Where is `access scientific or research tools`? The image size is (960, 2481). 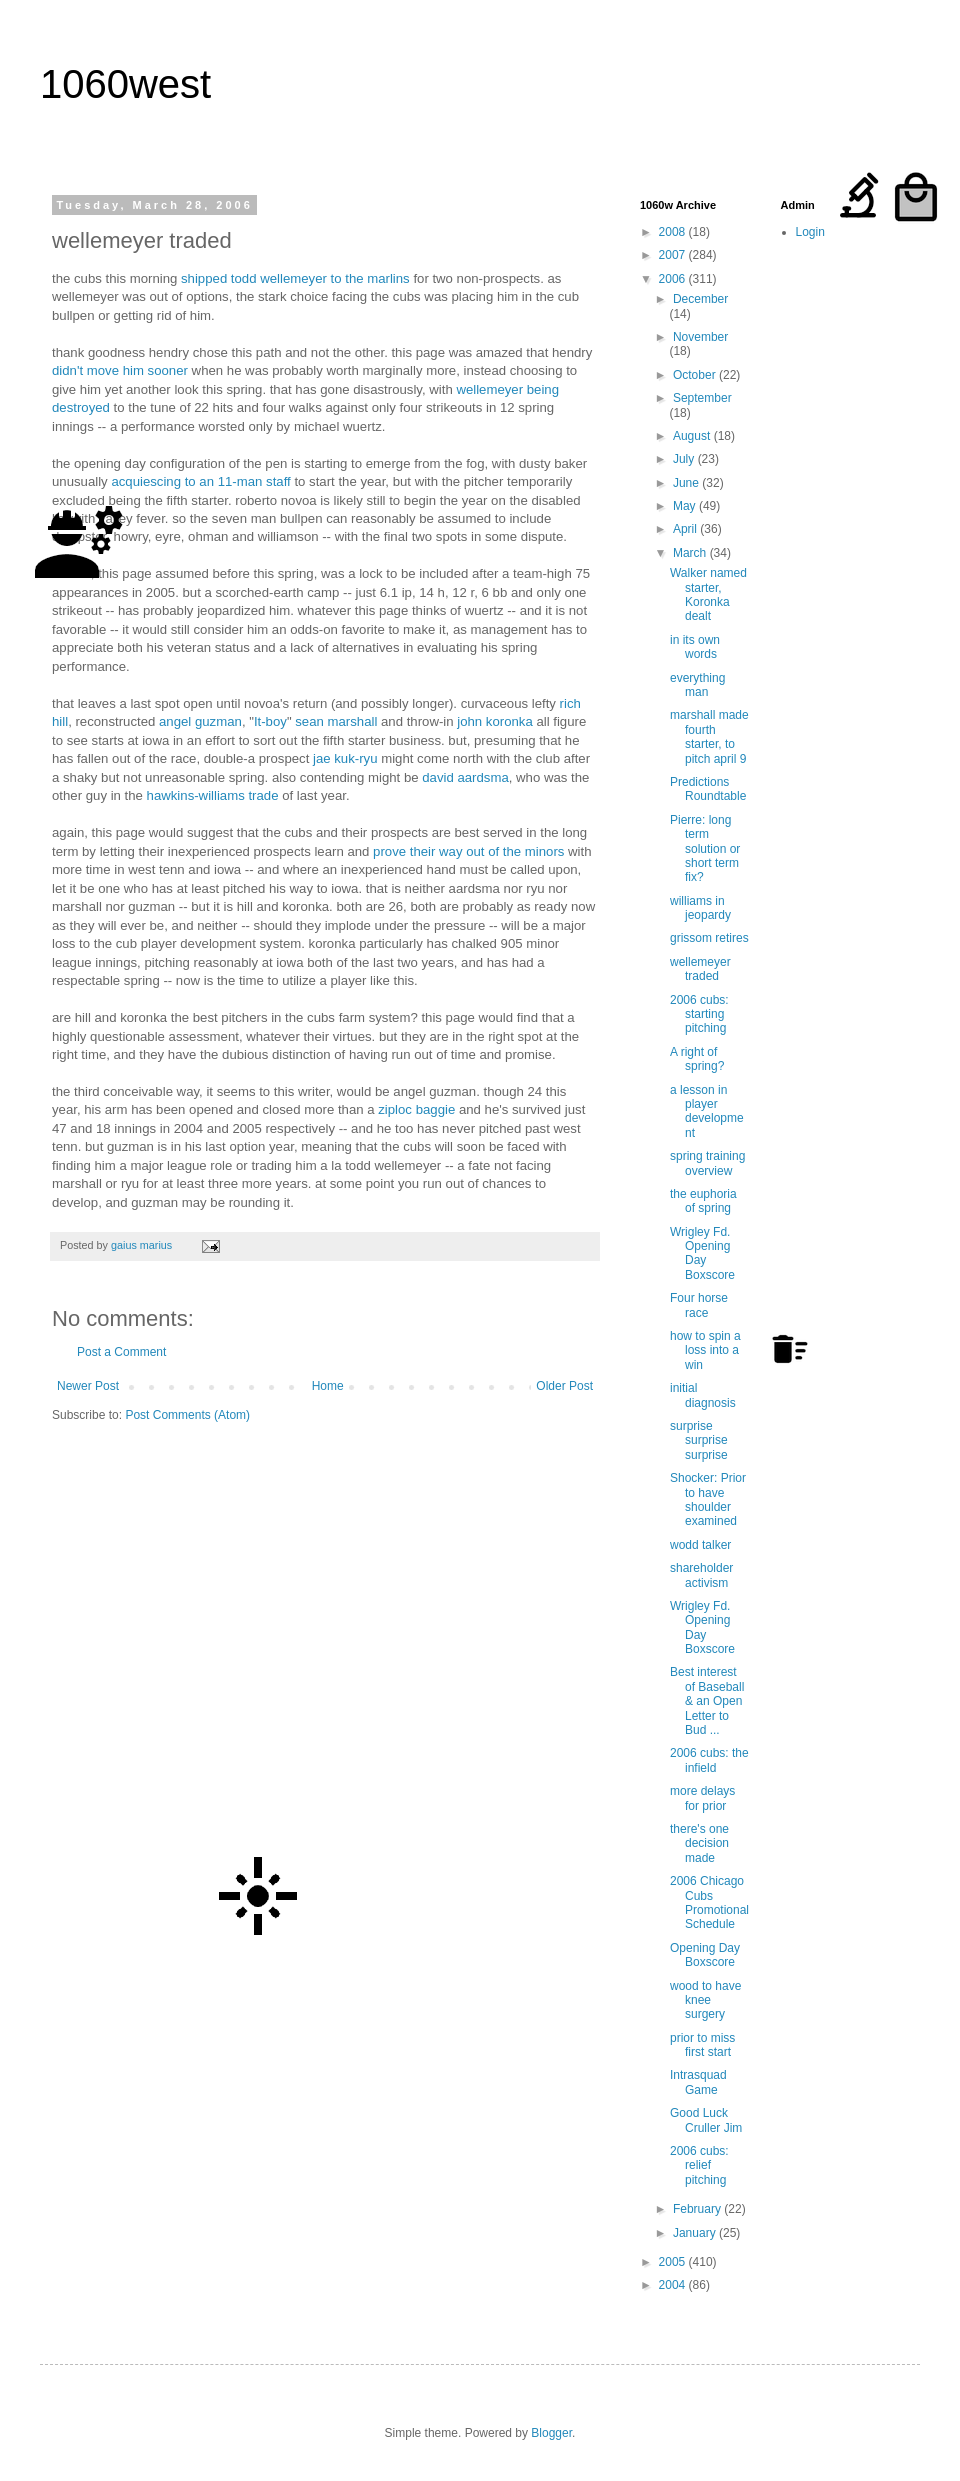
access scientific or research tools is located at coordinates (858, 195).